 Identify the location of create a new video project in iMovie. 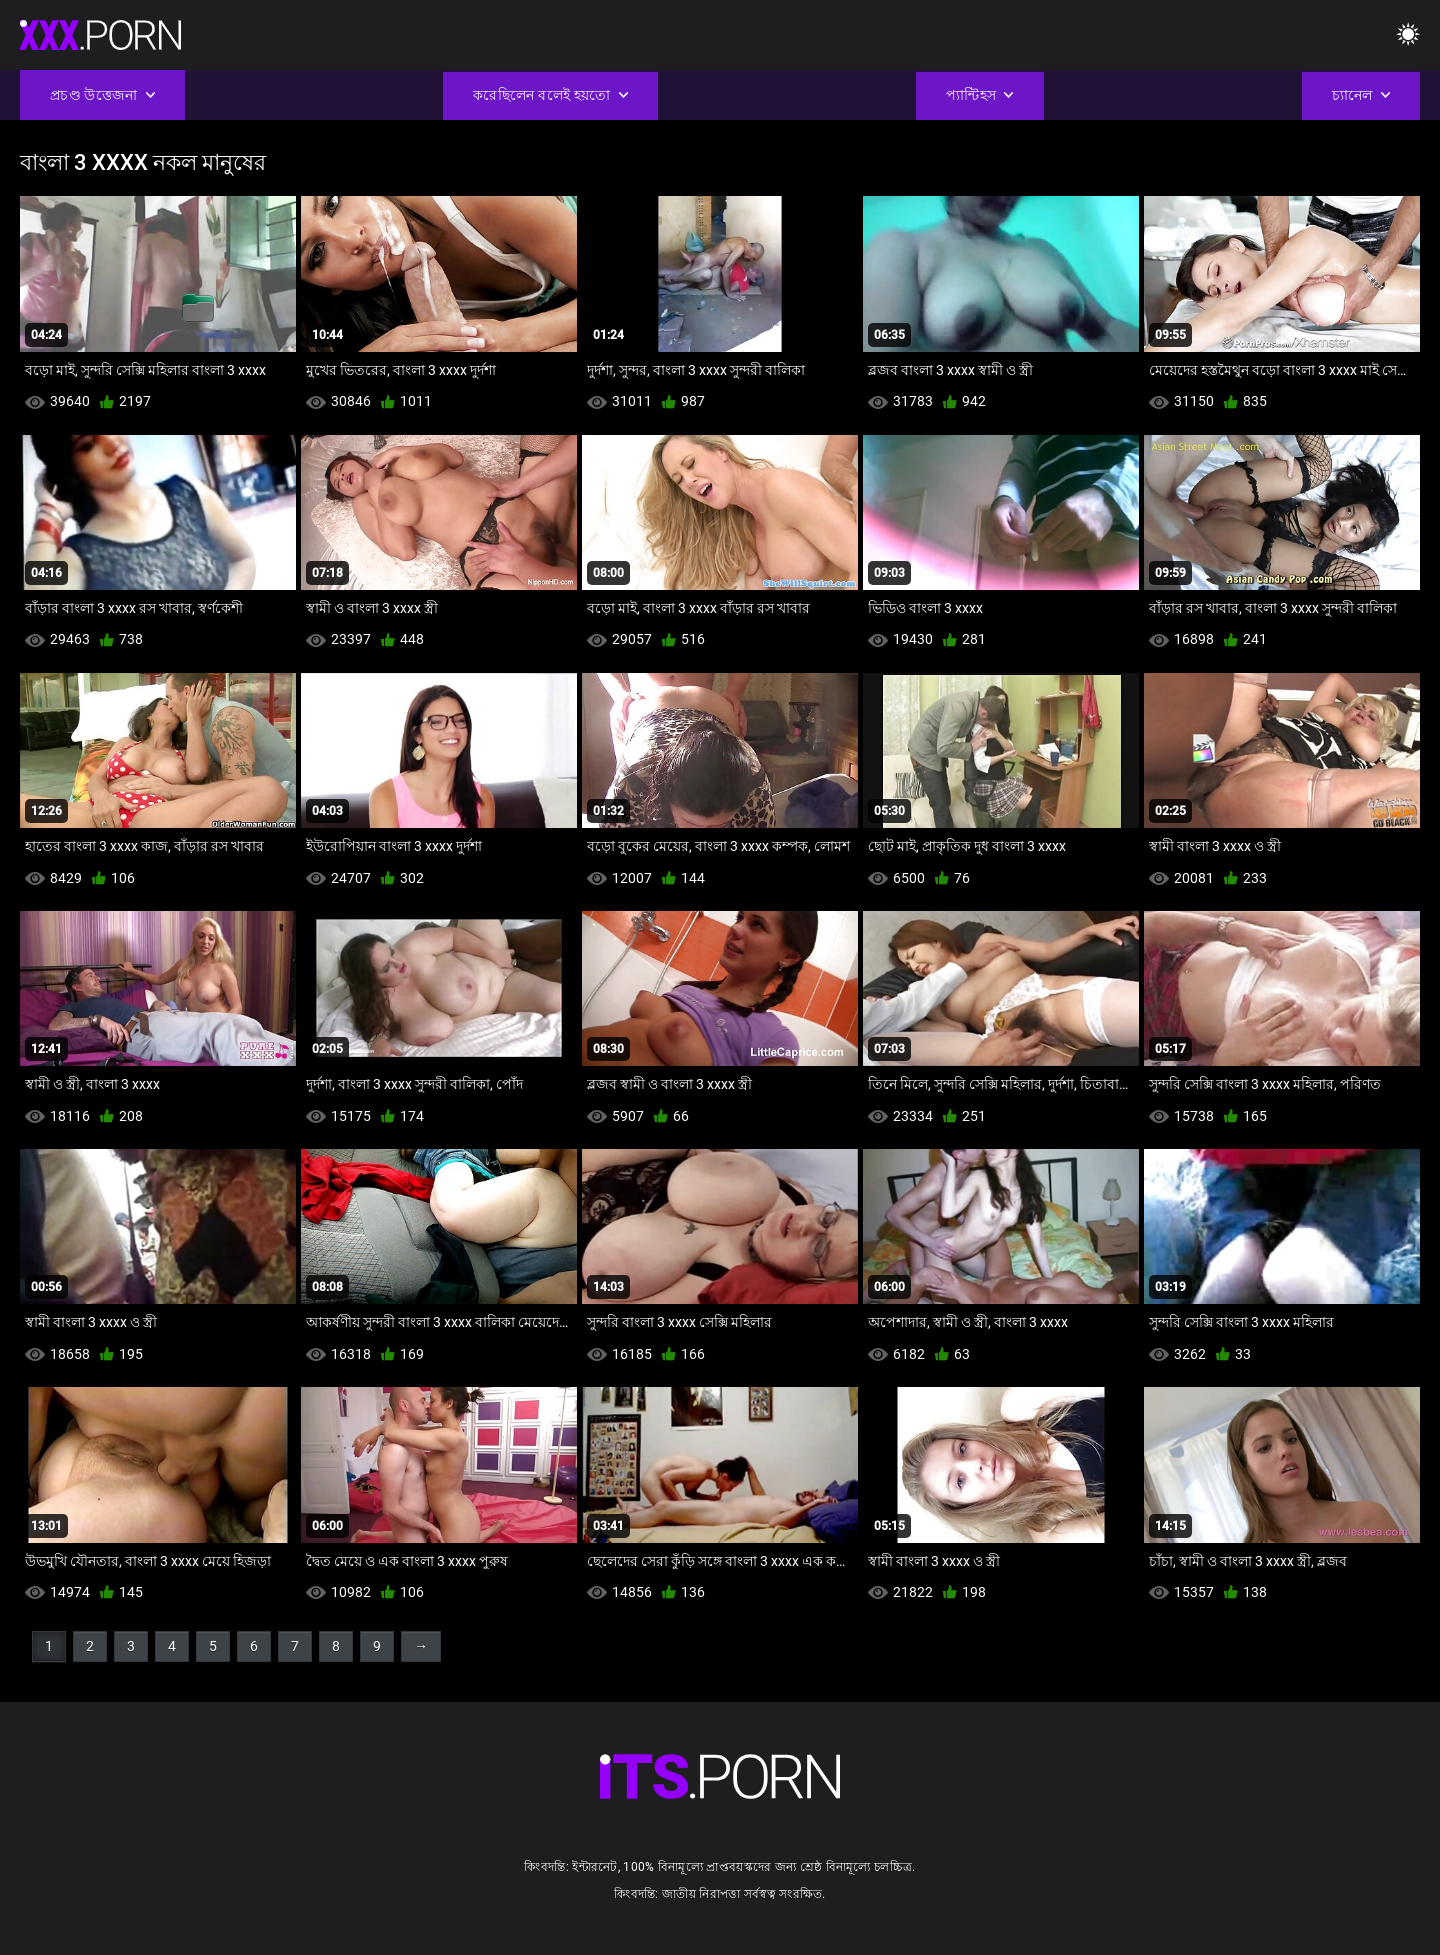
(1204, 749).